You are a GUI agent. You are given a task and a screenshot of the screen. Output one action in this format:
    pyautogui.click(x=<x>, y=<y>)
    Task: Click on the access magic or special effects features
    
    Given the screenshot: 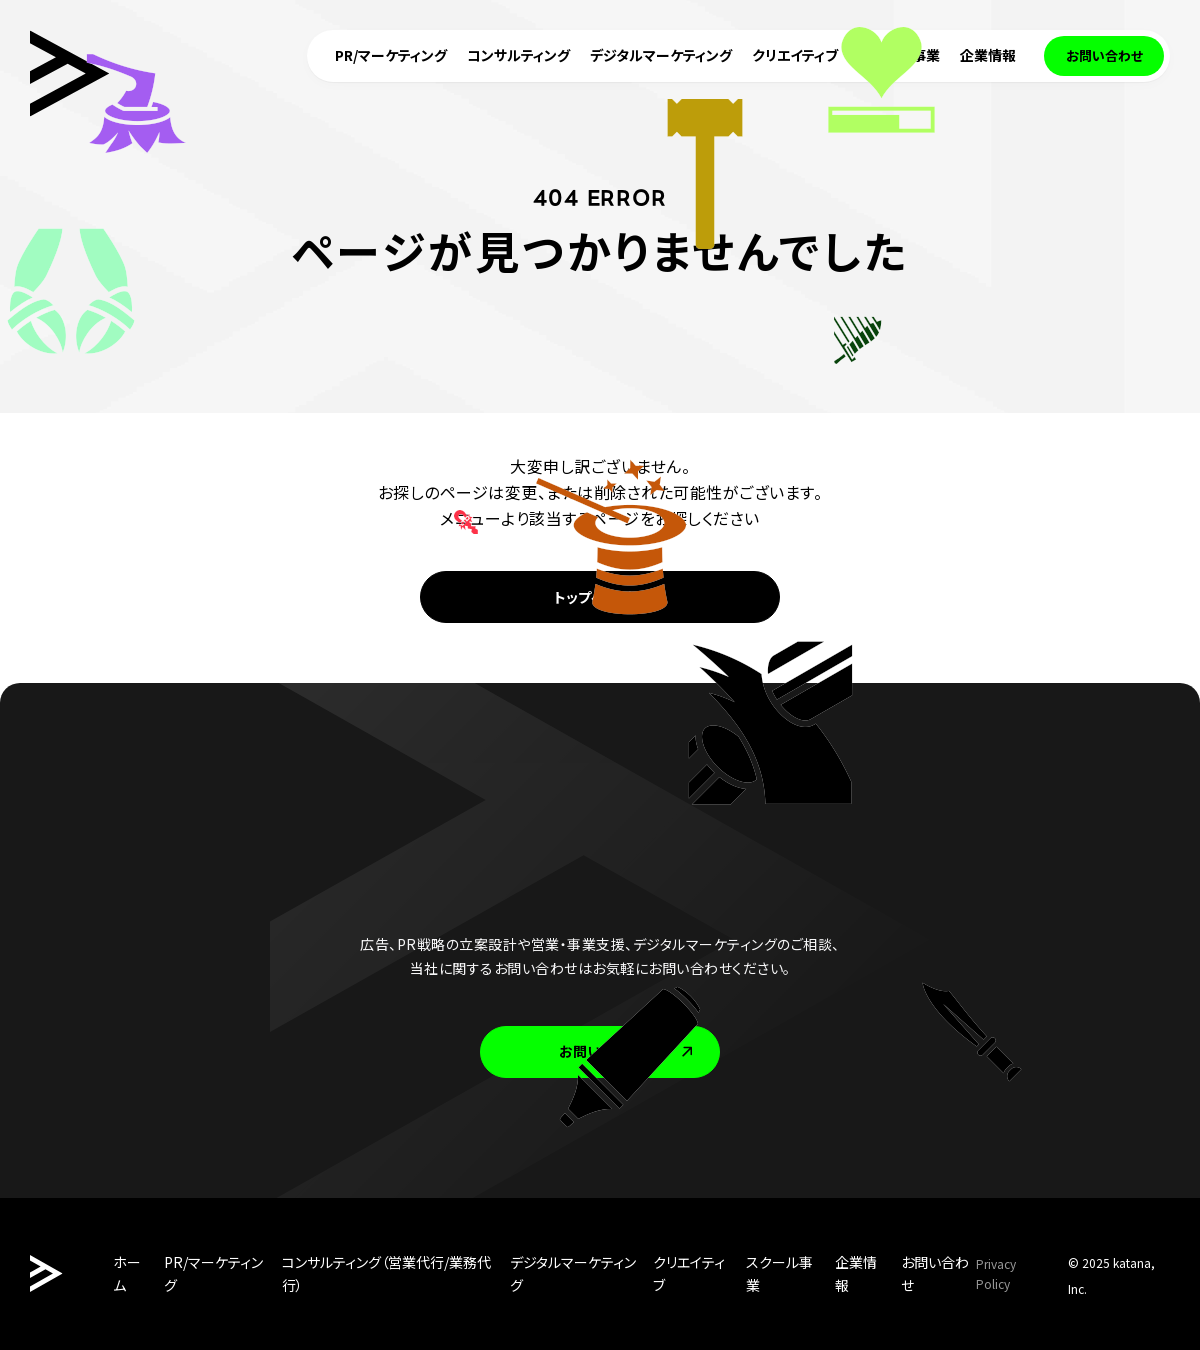 What is the action you would take?
    pyautogui.click(x=611, y=537)
    